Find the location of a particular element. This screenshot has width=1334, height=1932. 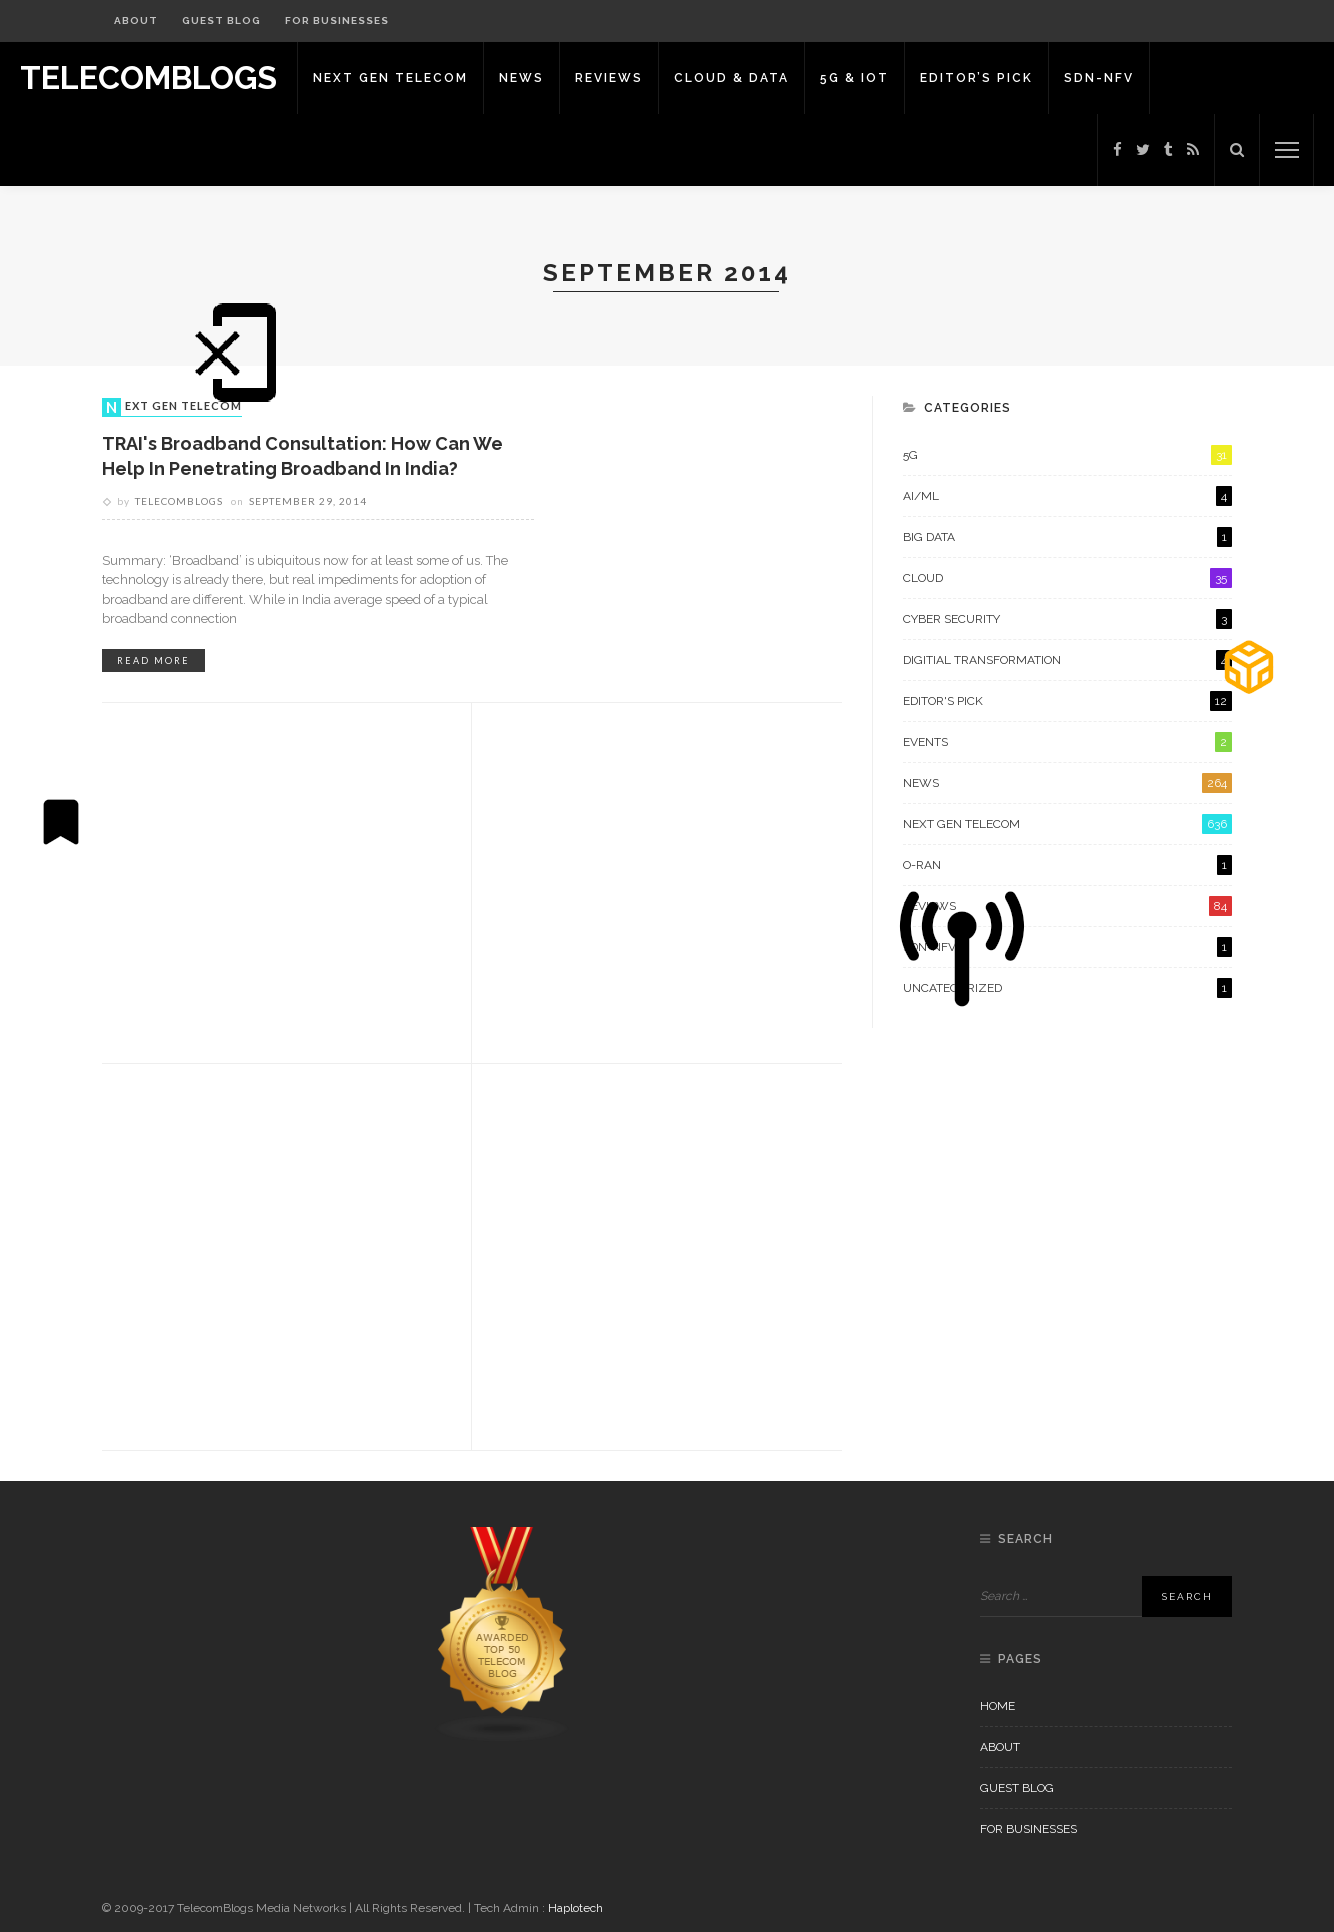

broadcast or transmit a signal is located at coordinates (962, 948).